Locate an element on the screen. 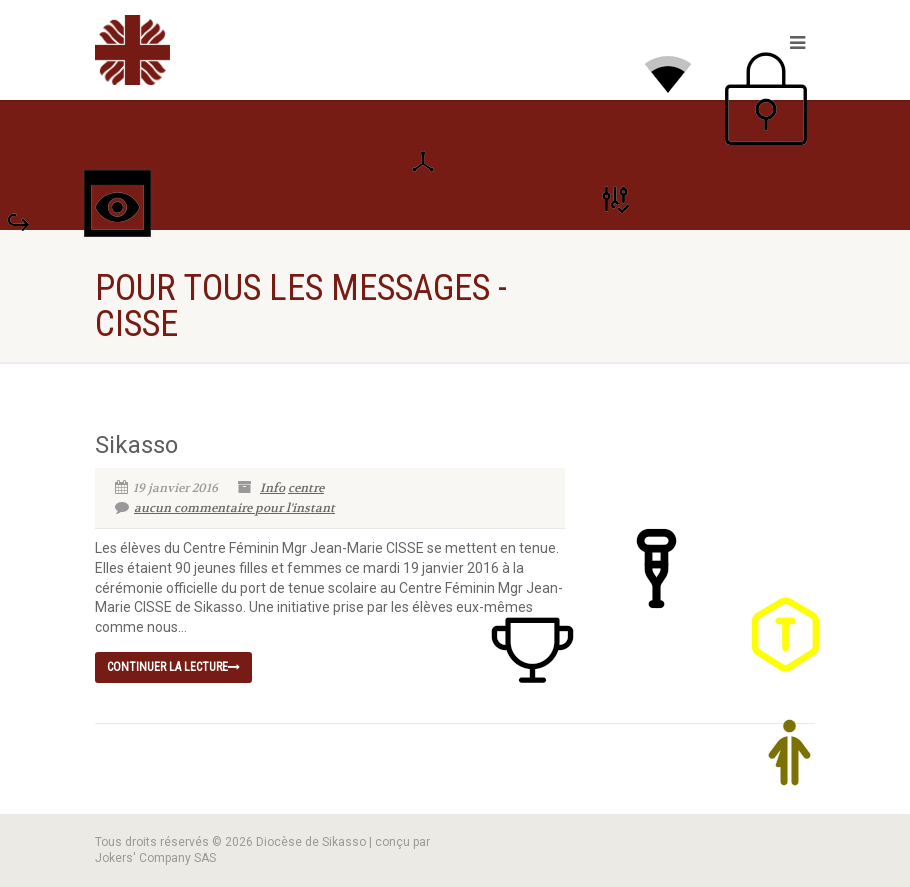 Image resolution: width=910 pixels, height=887 pixels. view achievements or awards is located at coordinates (532, 647).